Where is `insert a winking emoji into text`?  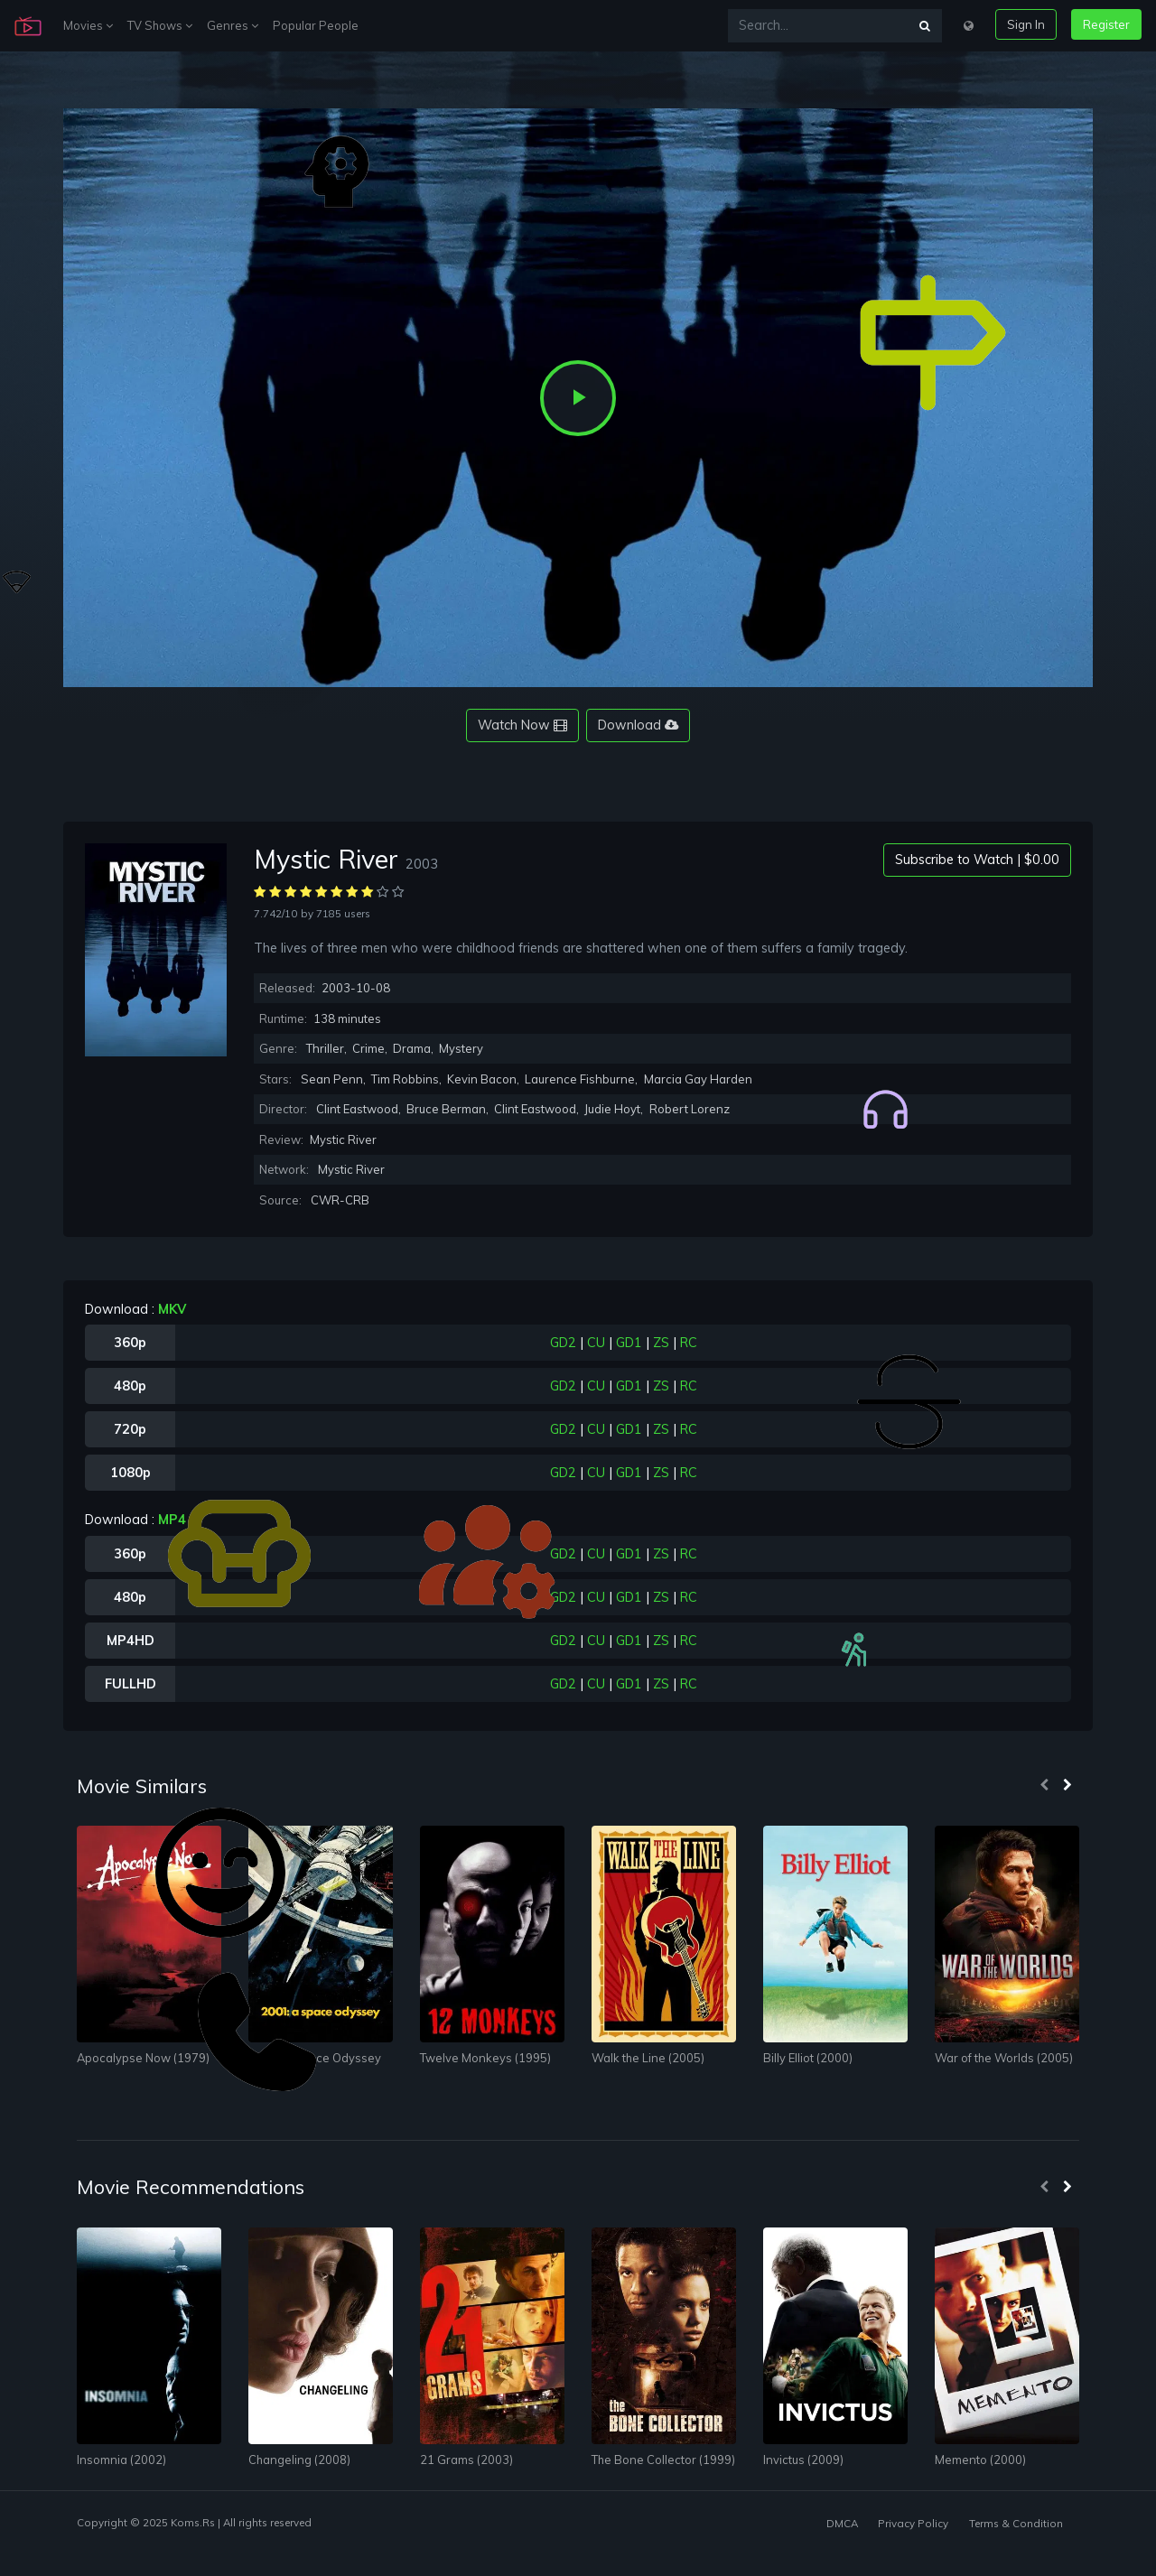
insert a winking emoji into text is located at coordinates (220, 1873).